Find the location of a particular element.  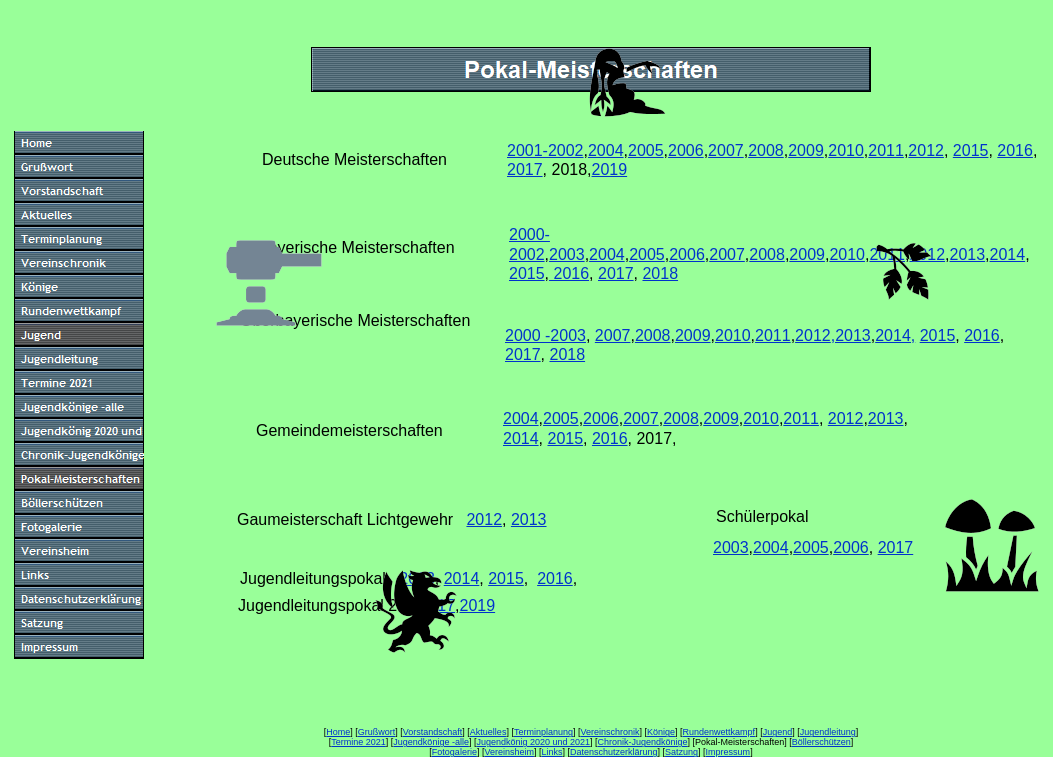

forage for mushrooms in the wild is located at coordinates (991, 542).